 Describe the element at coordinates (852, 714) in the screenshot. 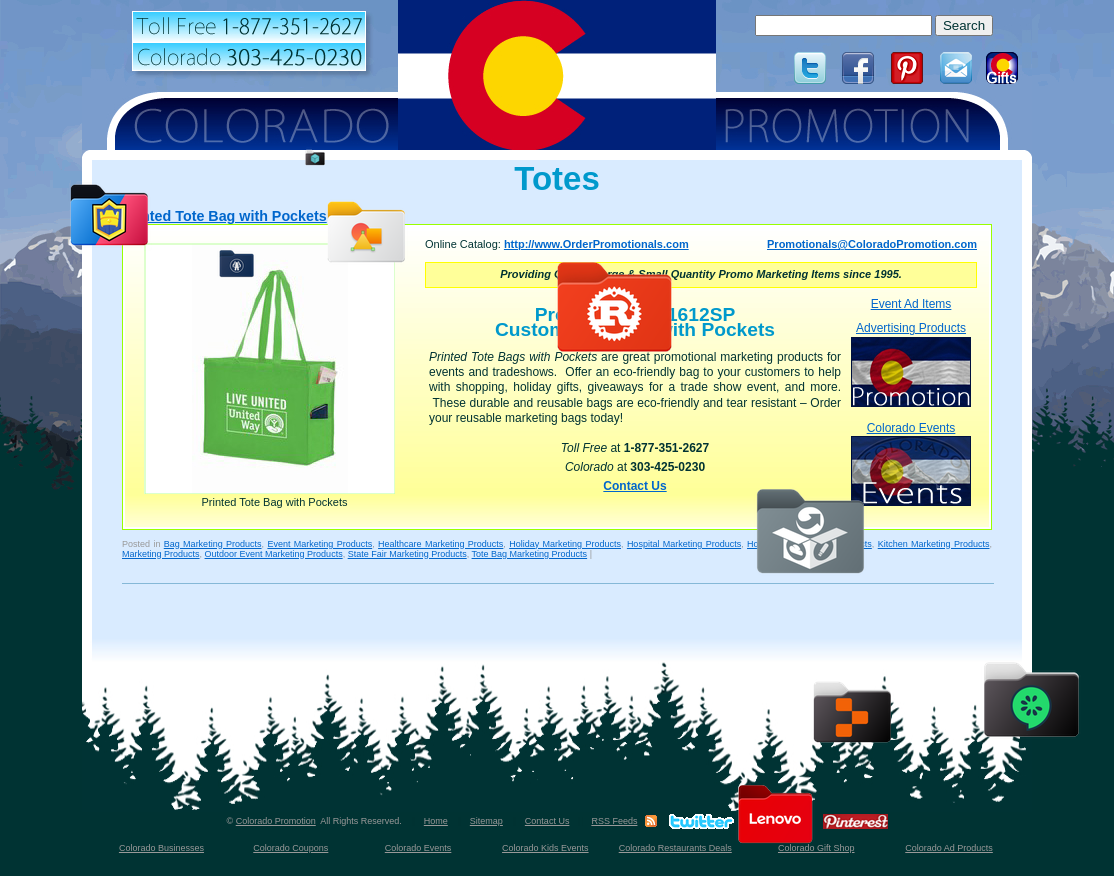

I see `open replit project folder` at that location.